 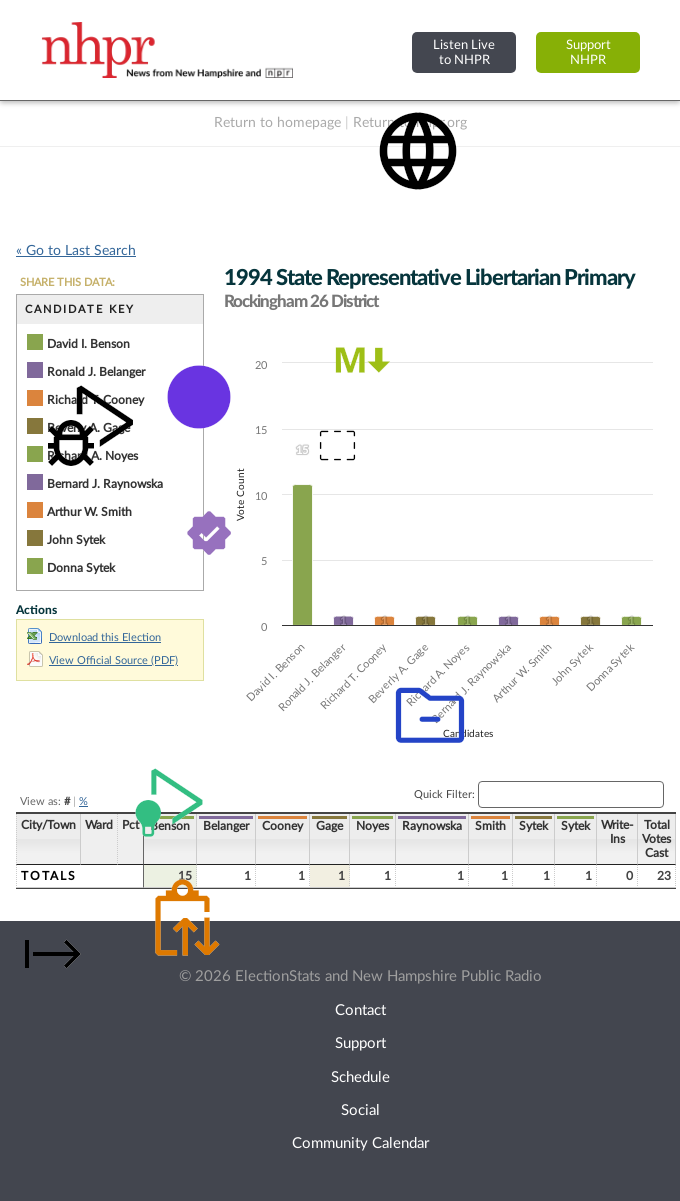 I want to click on format text using markdown, so click(x=363, y=359).